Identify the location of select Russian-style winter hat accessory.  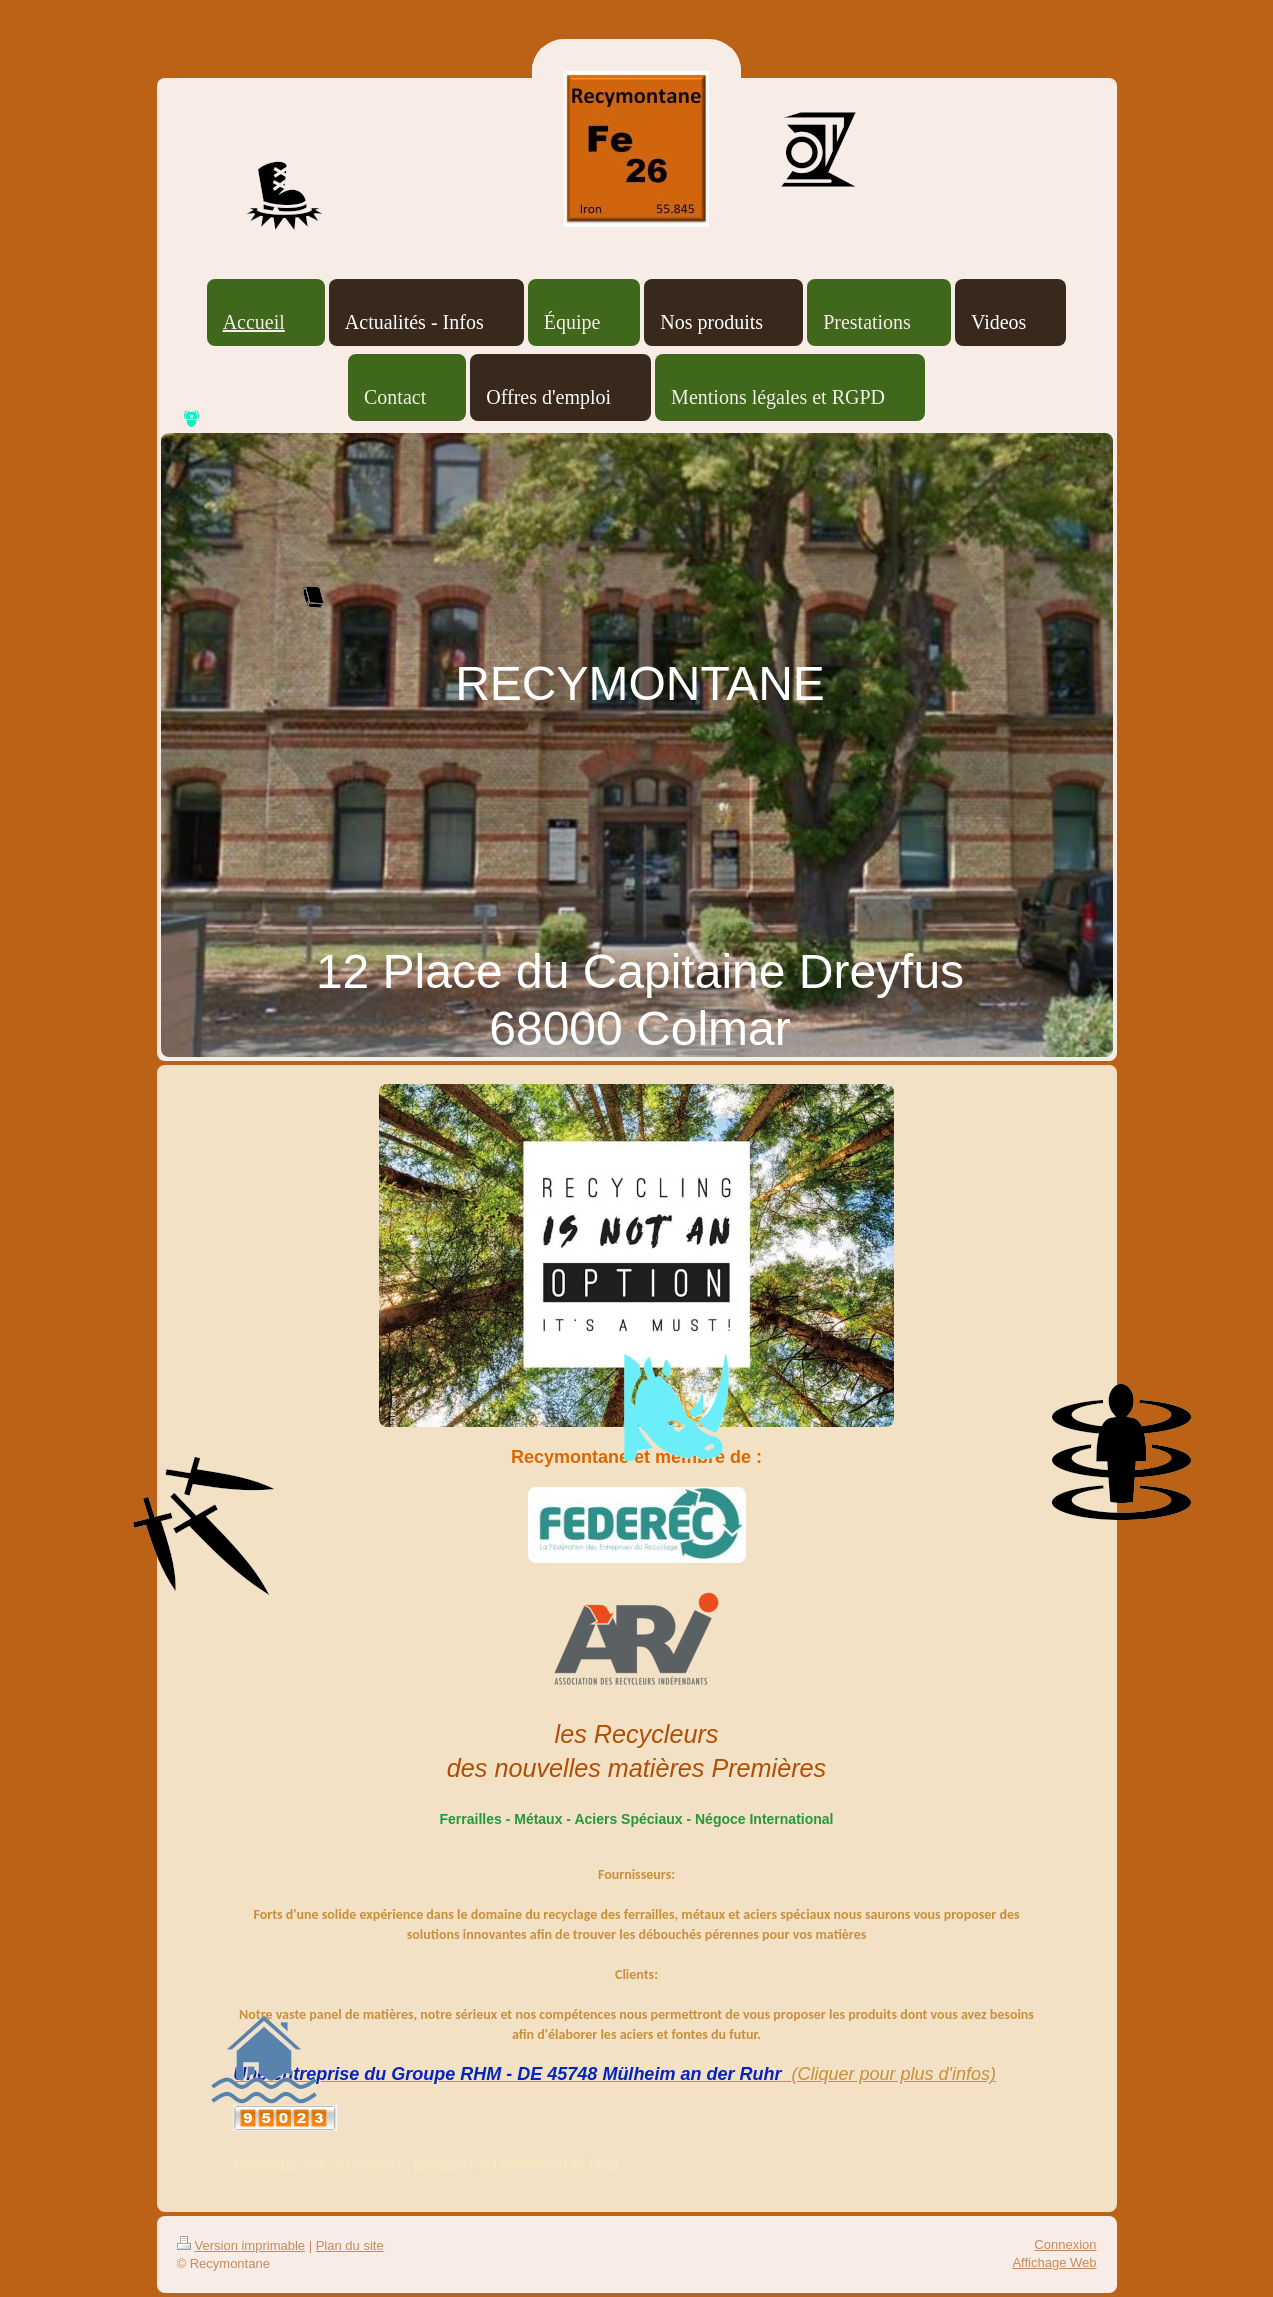
(191, 418).